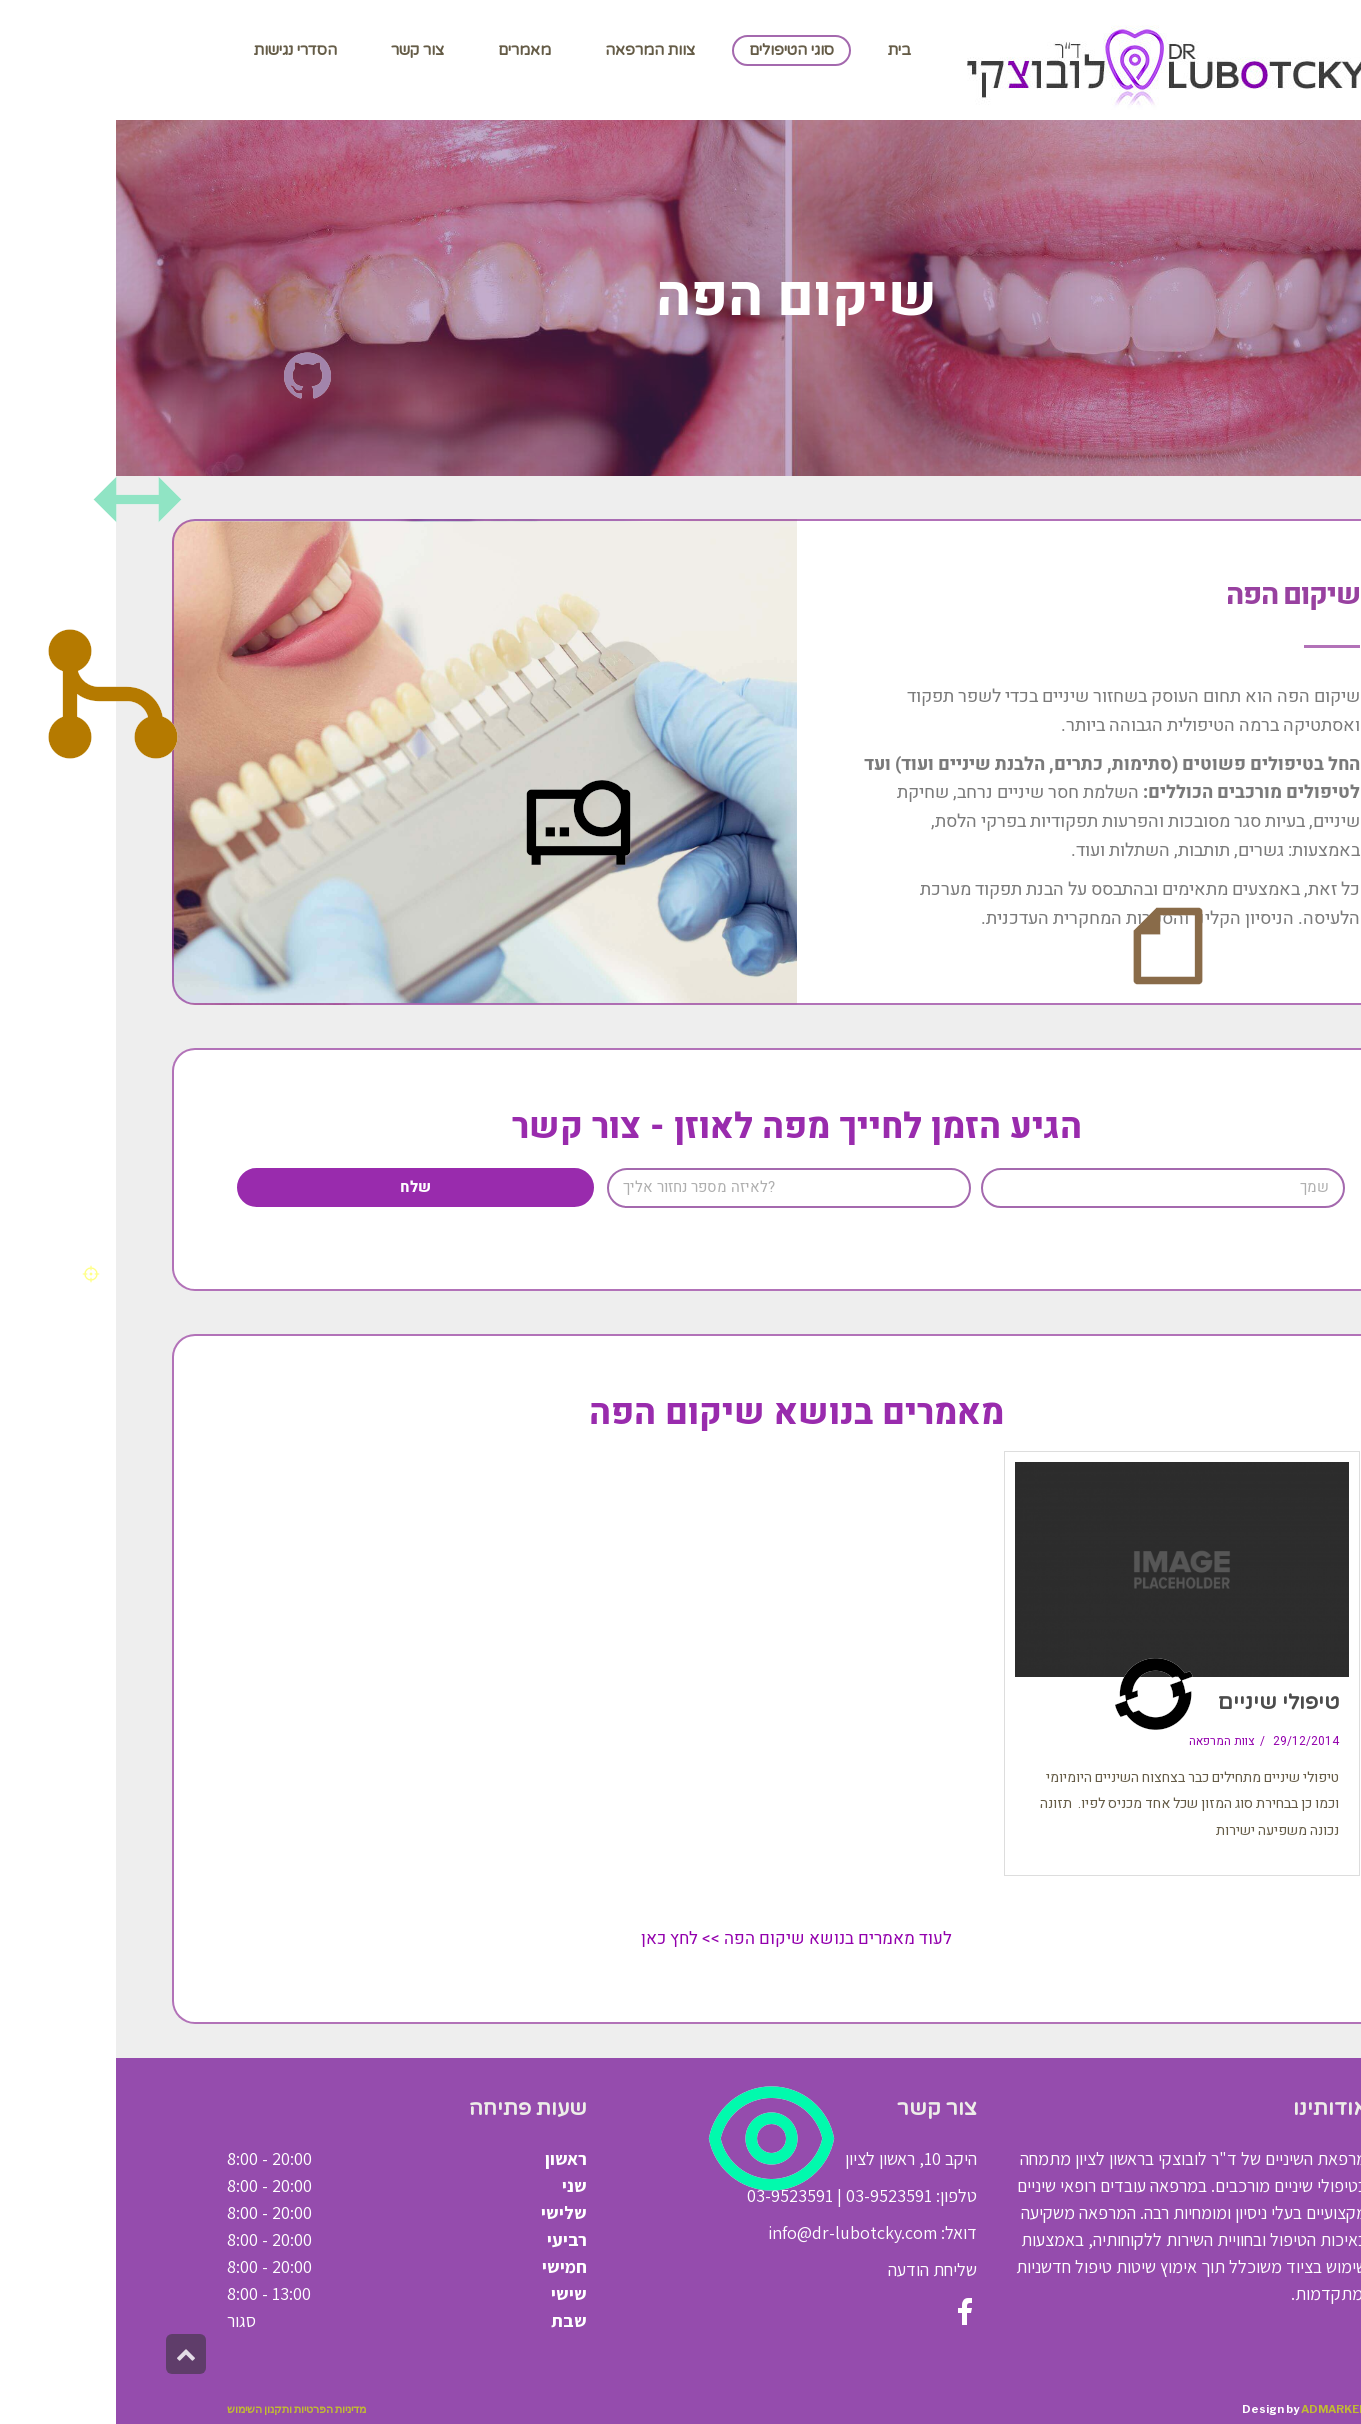 This screenshot has width=1361, height=2424. Describe the element at coordinates (307, 375) in the screenshot. I see `visit github profile or repository` at that location.